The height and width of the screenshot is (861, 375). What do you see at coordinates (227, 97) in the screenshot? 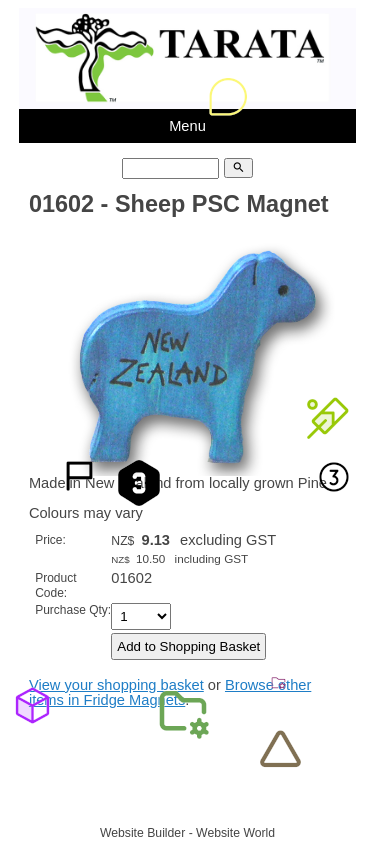
I see `open chat or messaging` at bounding box center [227, 97].